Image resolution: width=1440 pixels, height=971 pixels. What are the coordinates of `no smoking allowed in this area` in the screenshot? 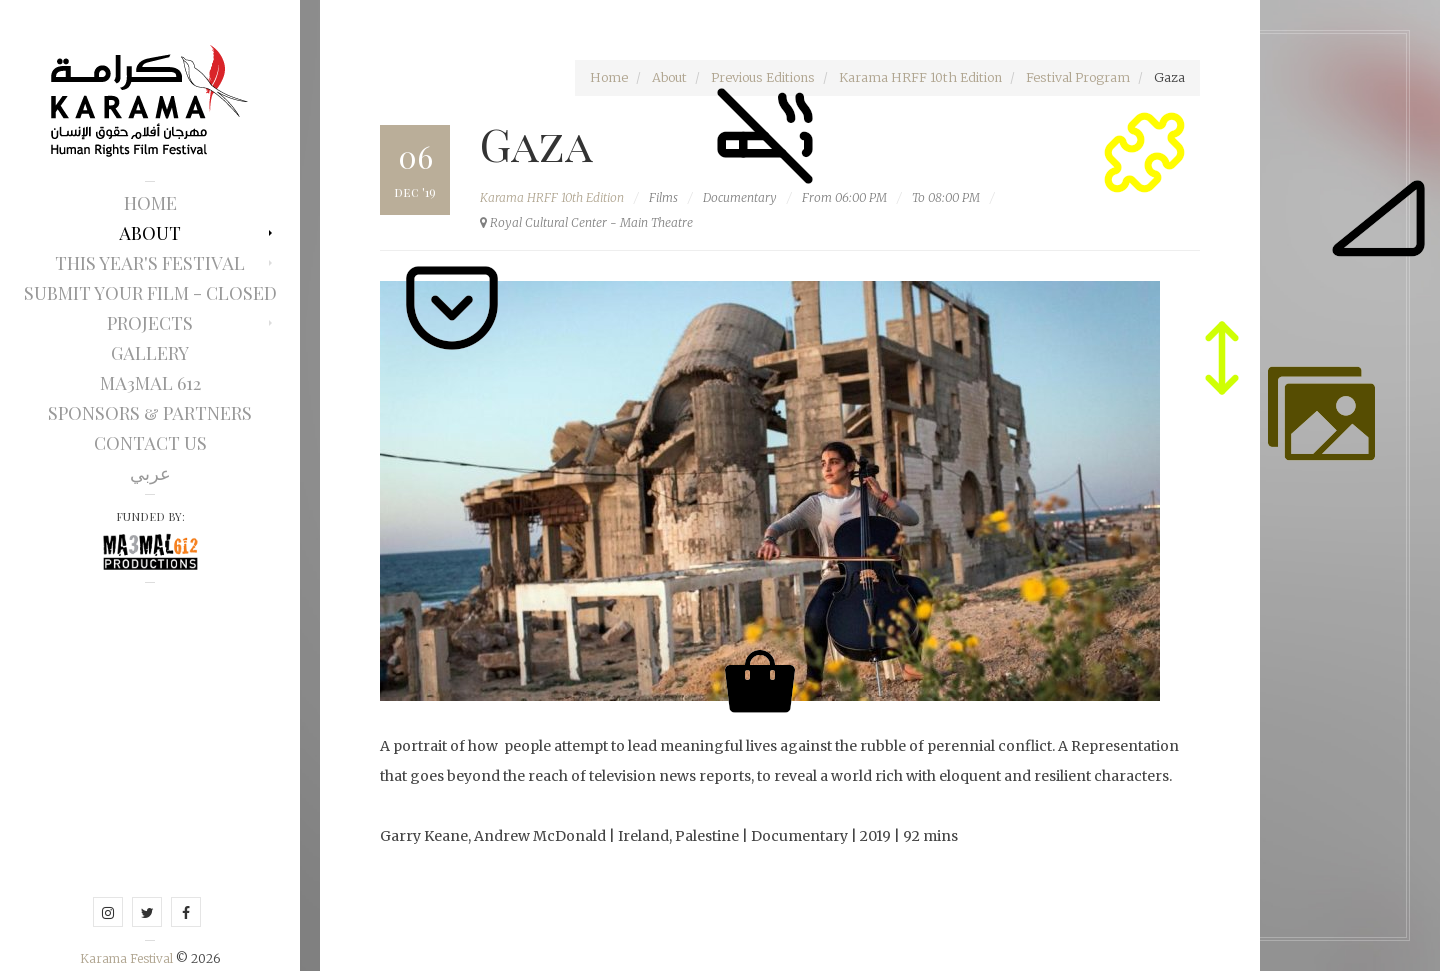 It's located at (765, 136).